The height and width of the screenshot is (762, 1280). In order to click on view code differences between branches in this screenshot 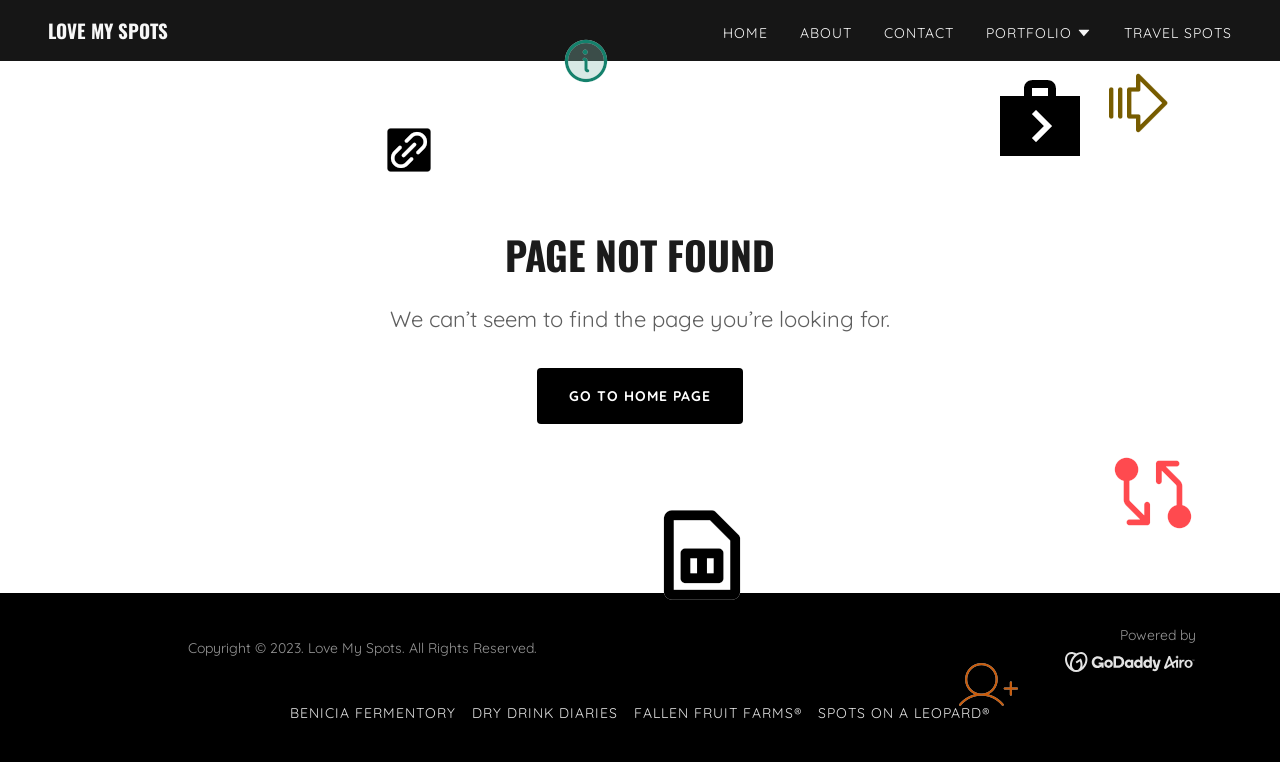, I will do `click(1153, 493)`.